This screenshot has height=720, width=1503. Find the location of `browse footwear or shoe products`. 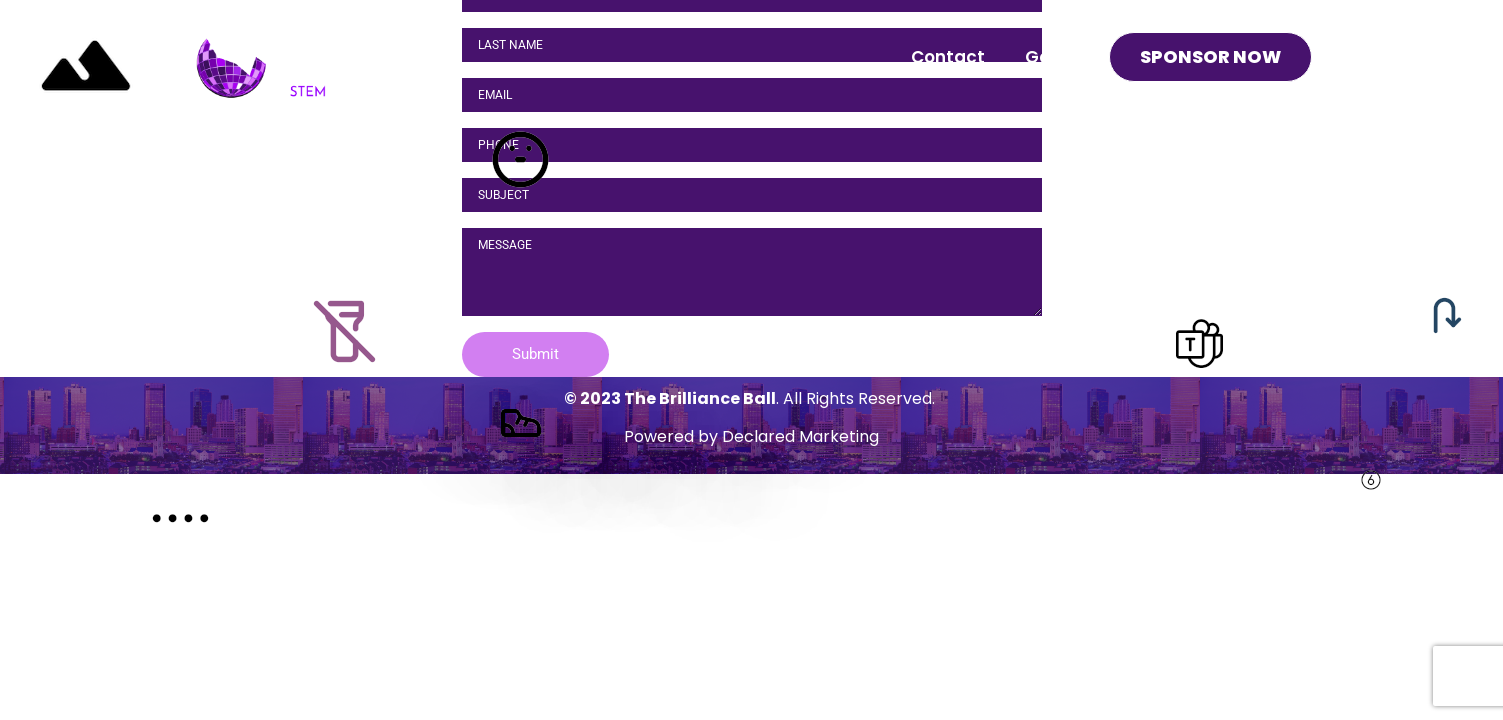

browse footwear or shoe products is located at coordinates (521, 423).